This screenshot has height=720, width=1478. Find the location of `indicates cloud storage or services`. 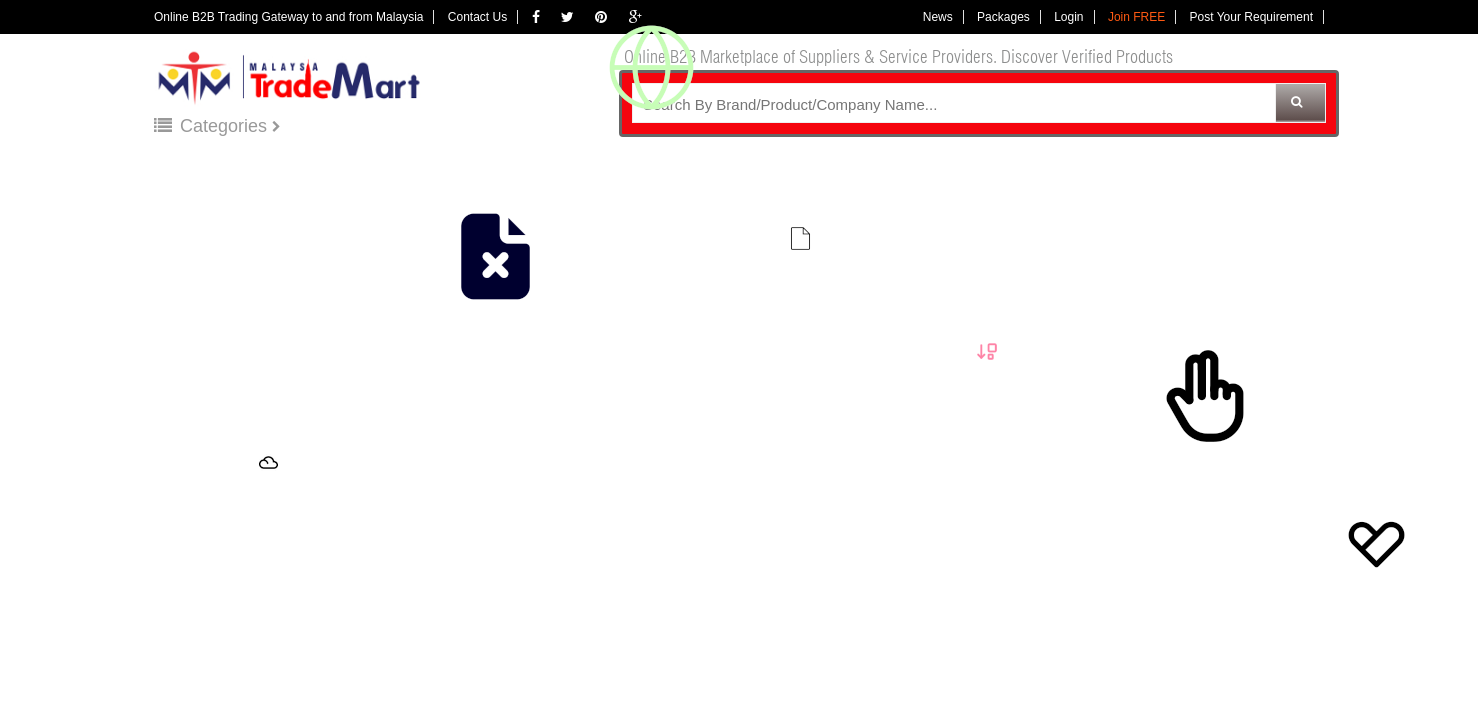

indicates cloud storage or services is located at coordinates (268, 462).